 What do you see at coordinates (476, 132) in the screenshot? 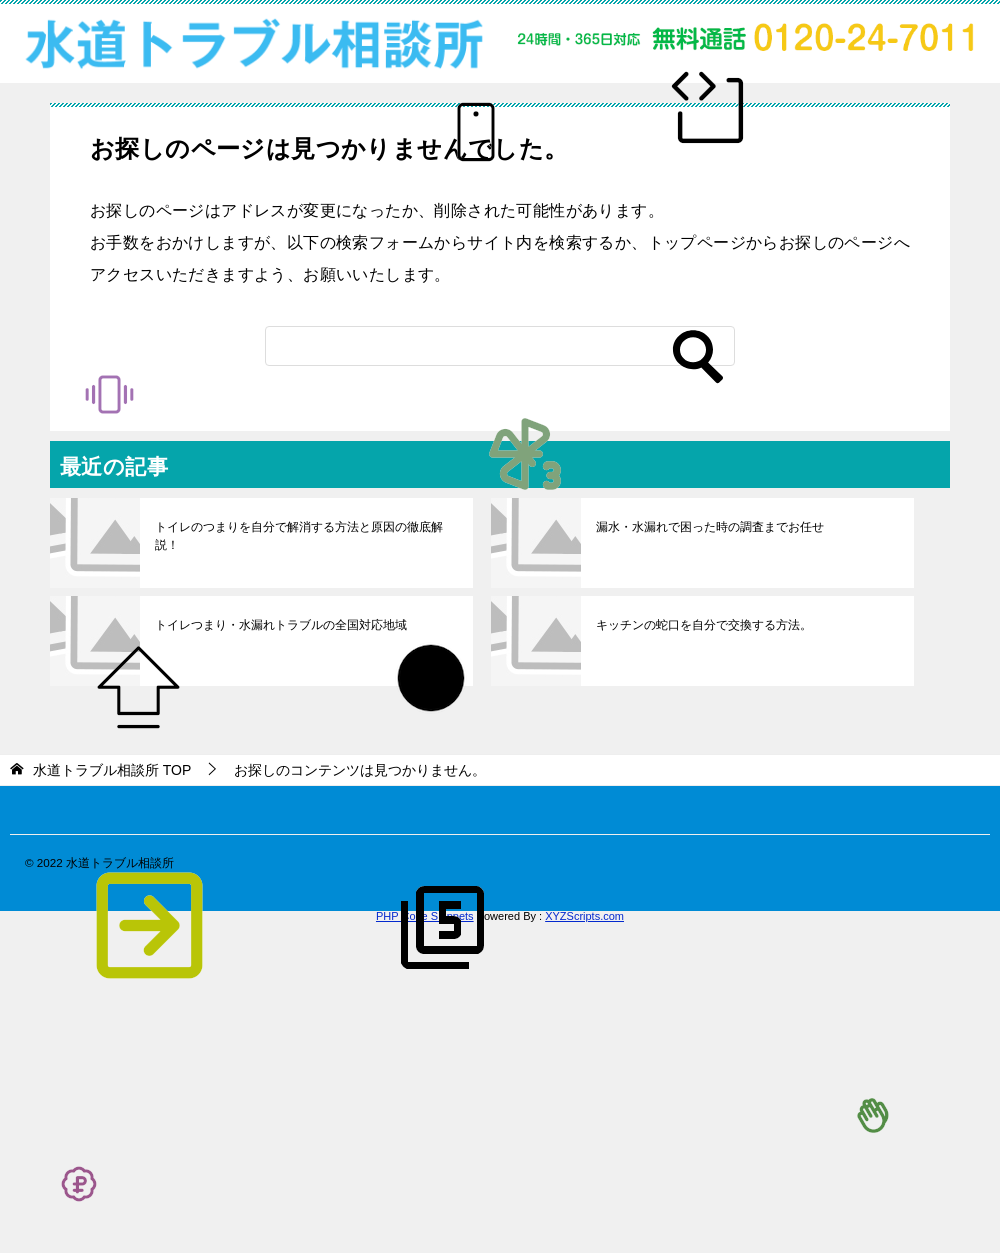
I see `access device camera through mobile` at bounding box center [476, 132].